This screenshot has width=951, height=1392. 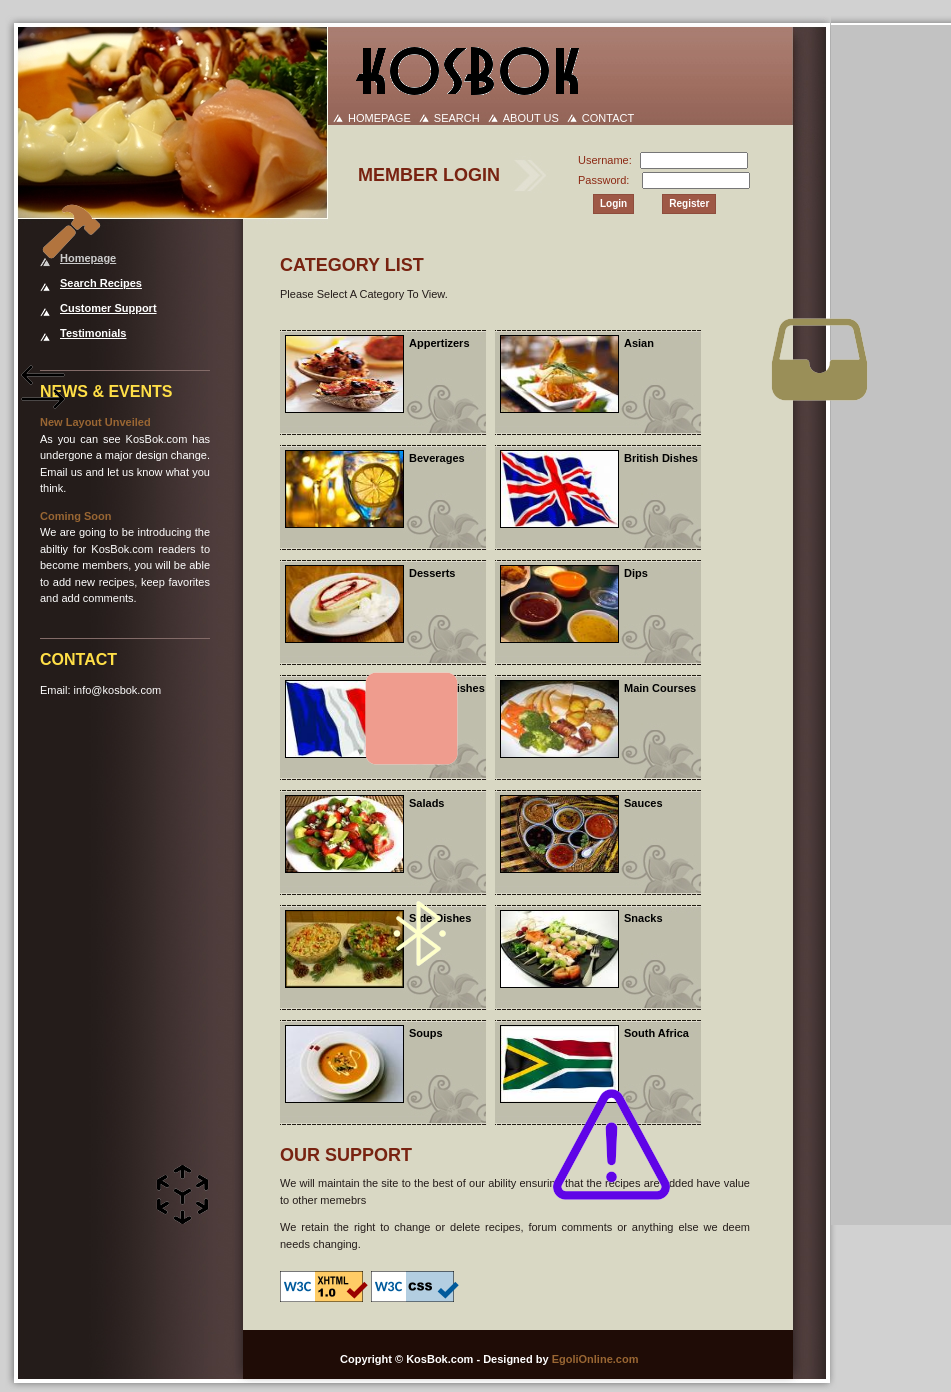 What do you see at coordinates (182, 1194) in the screenshot?
I see `access apple AR features or settings` at bounding box center [182, 1194].